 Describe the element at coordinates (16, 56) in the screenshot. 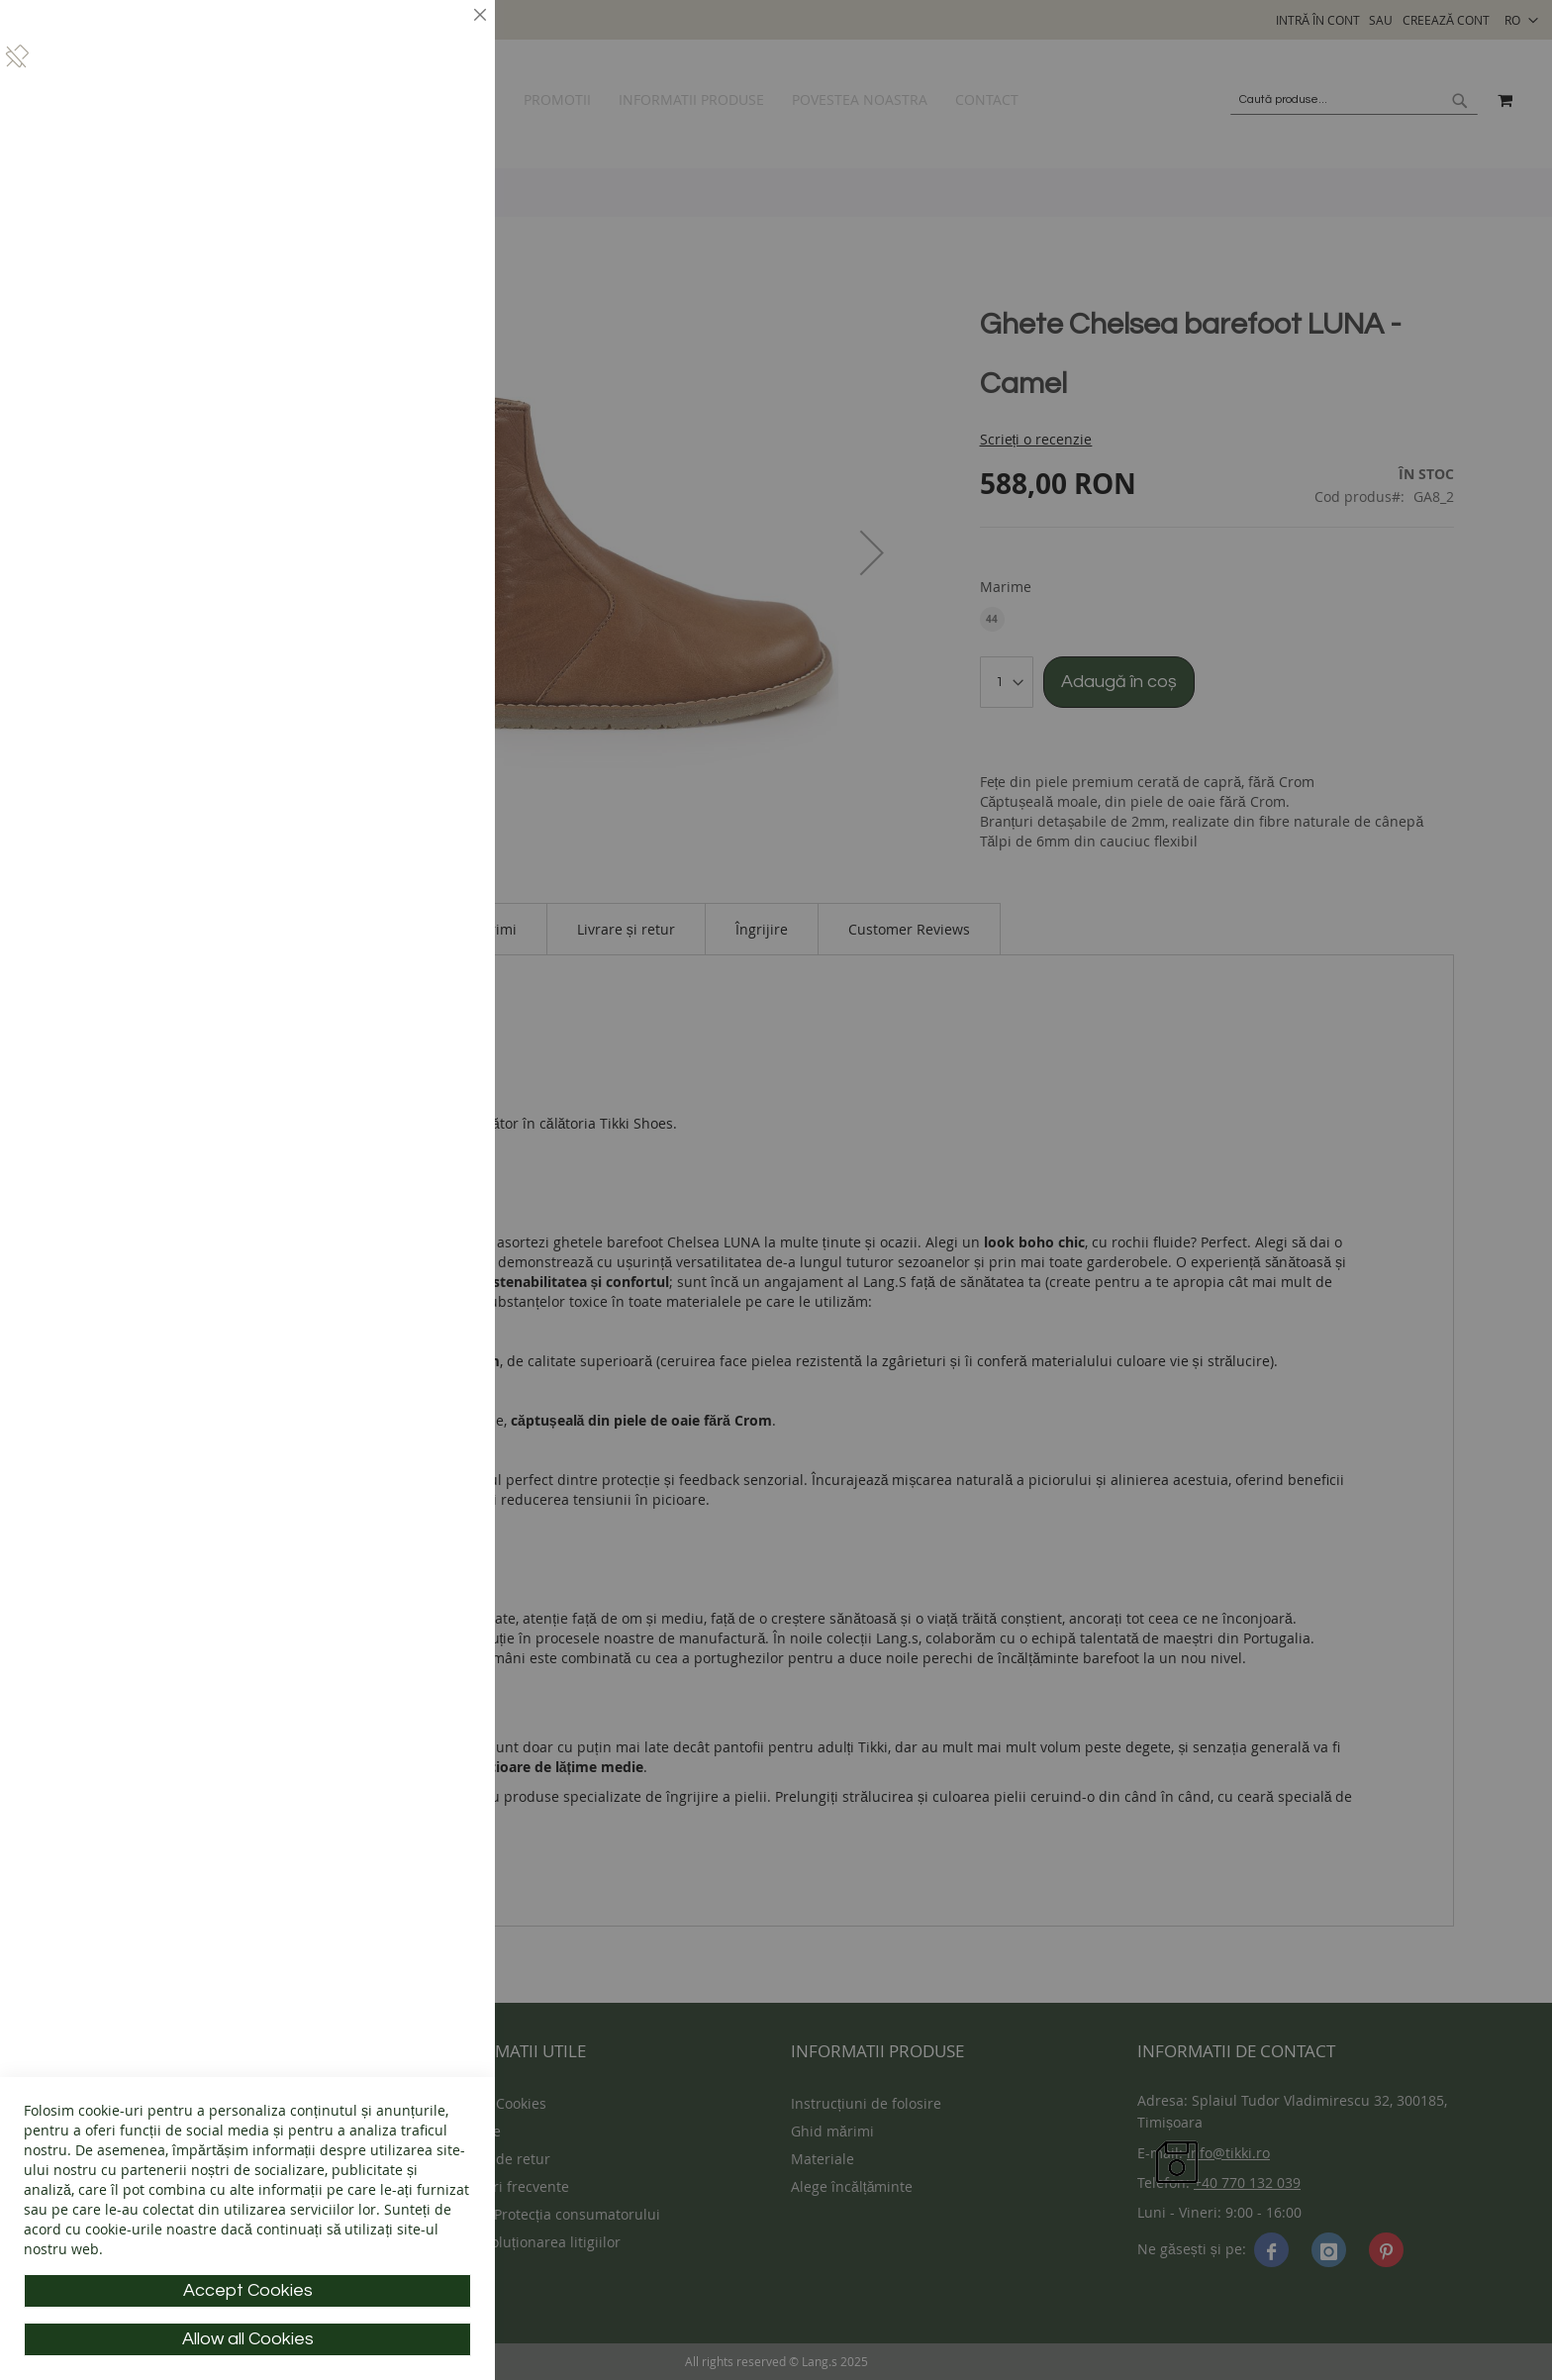

I see `unpin this item` at that location.